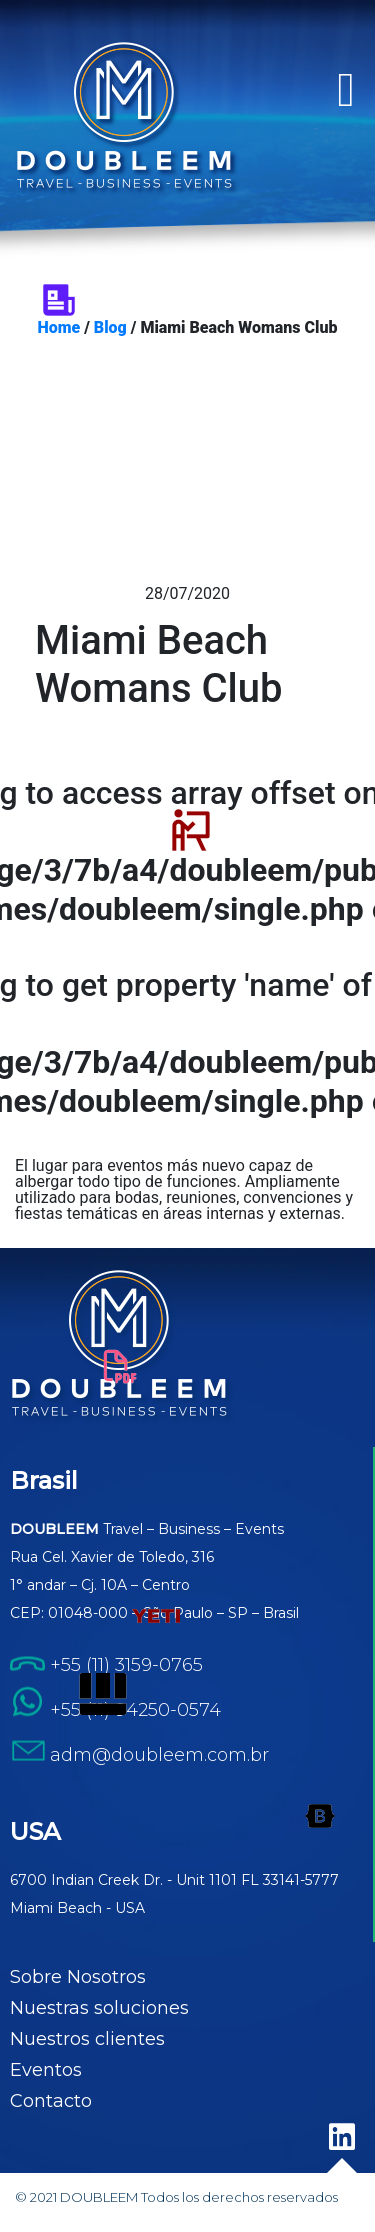 The image size is (375, 2232). I want to click on view or open a PDF document, so click(119, 1365).